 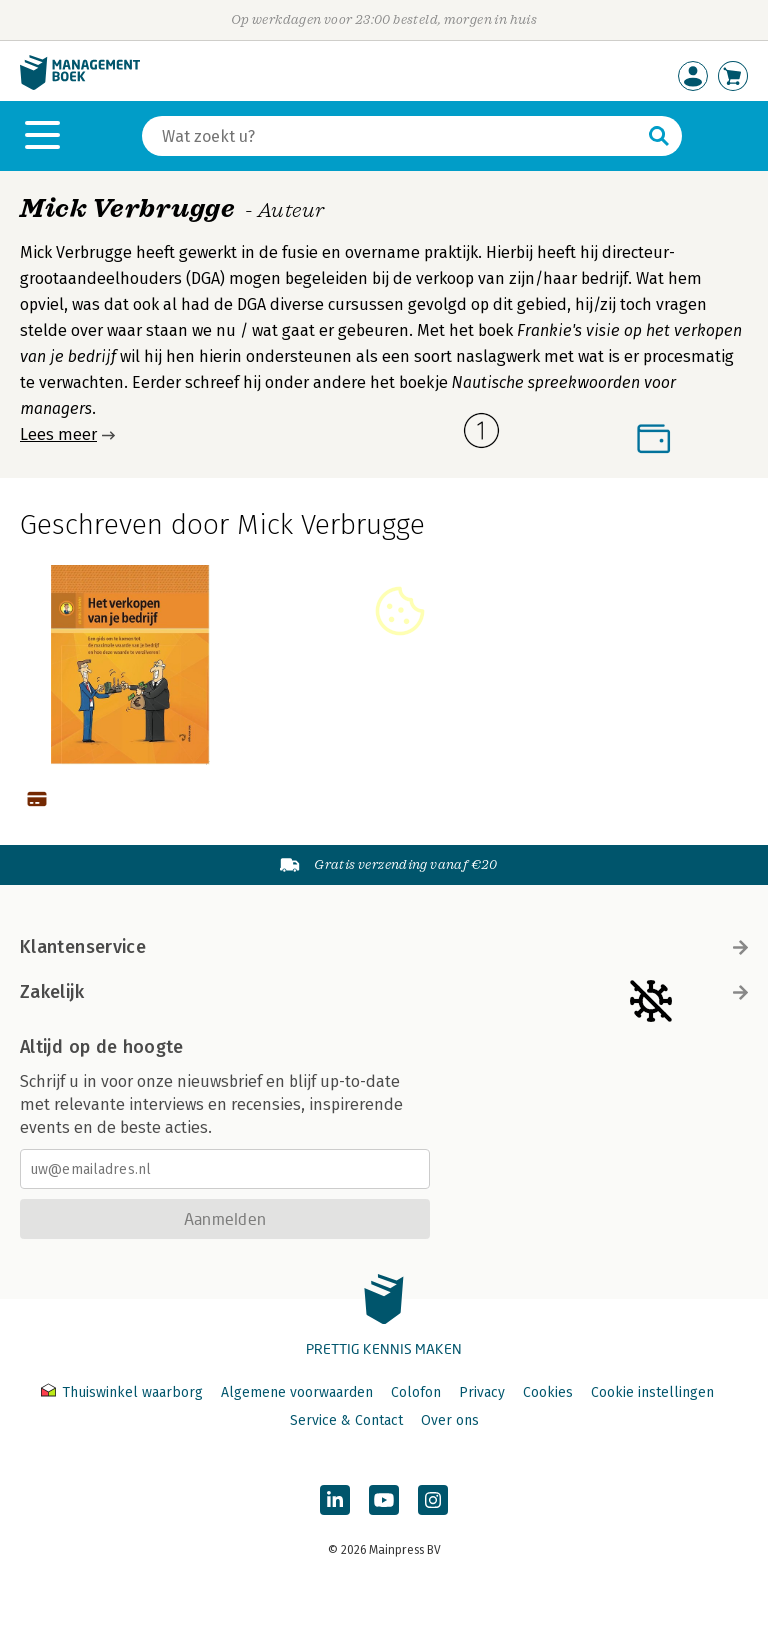 What do you see at coordinates (400, 611) in the screenshot?
I see `manage cookie preferences and privacy settings` at bounding box center [400, 611].